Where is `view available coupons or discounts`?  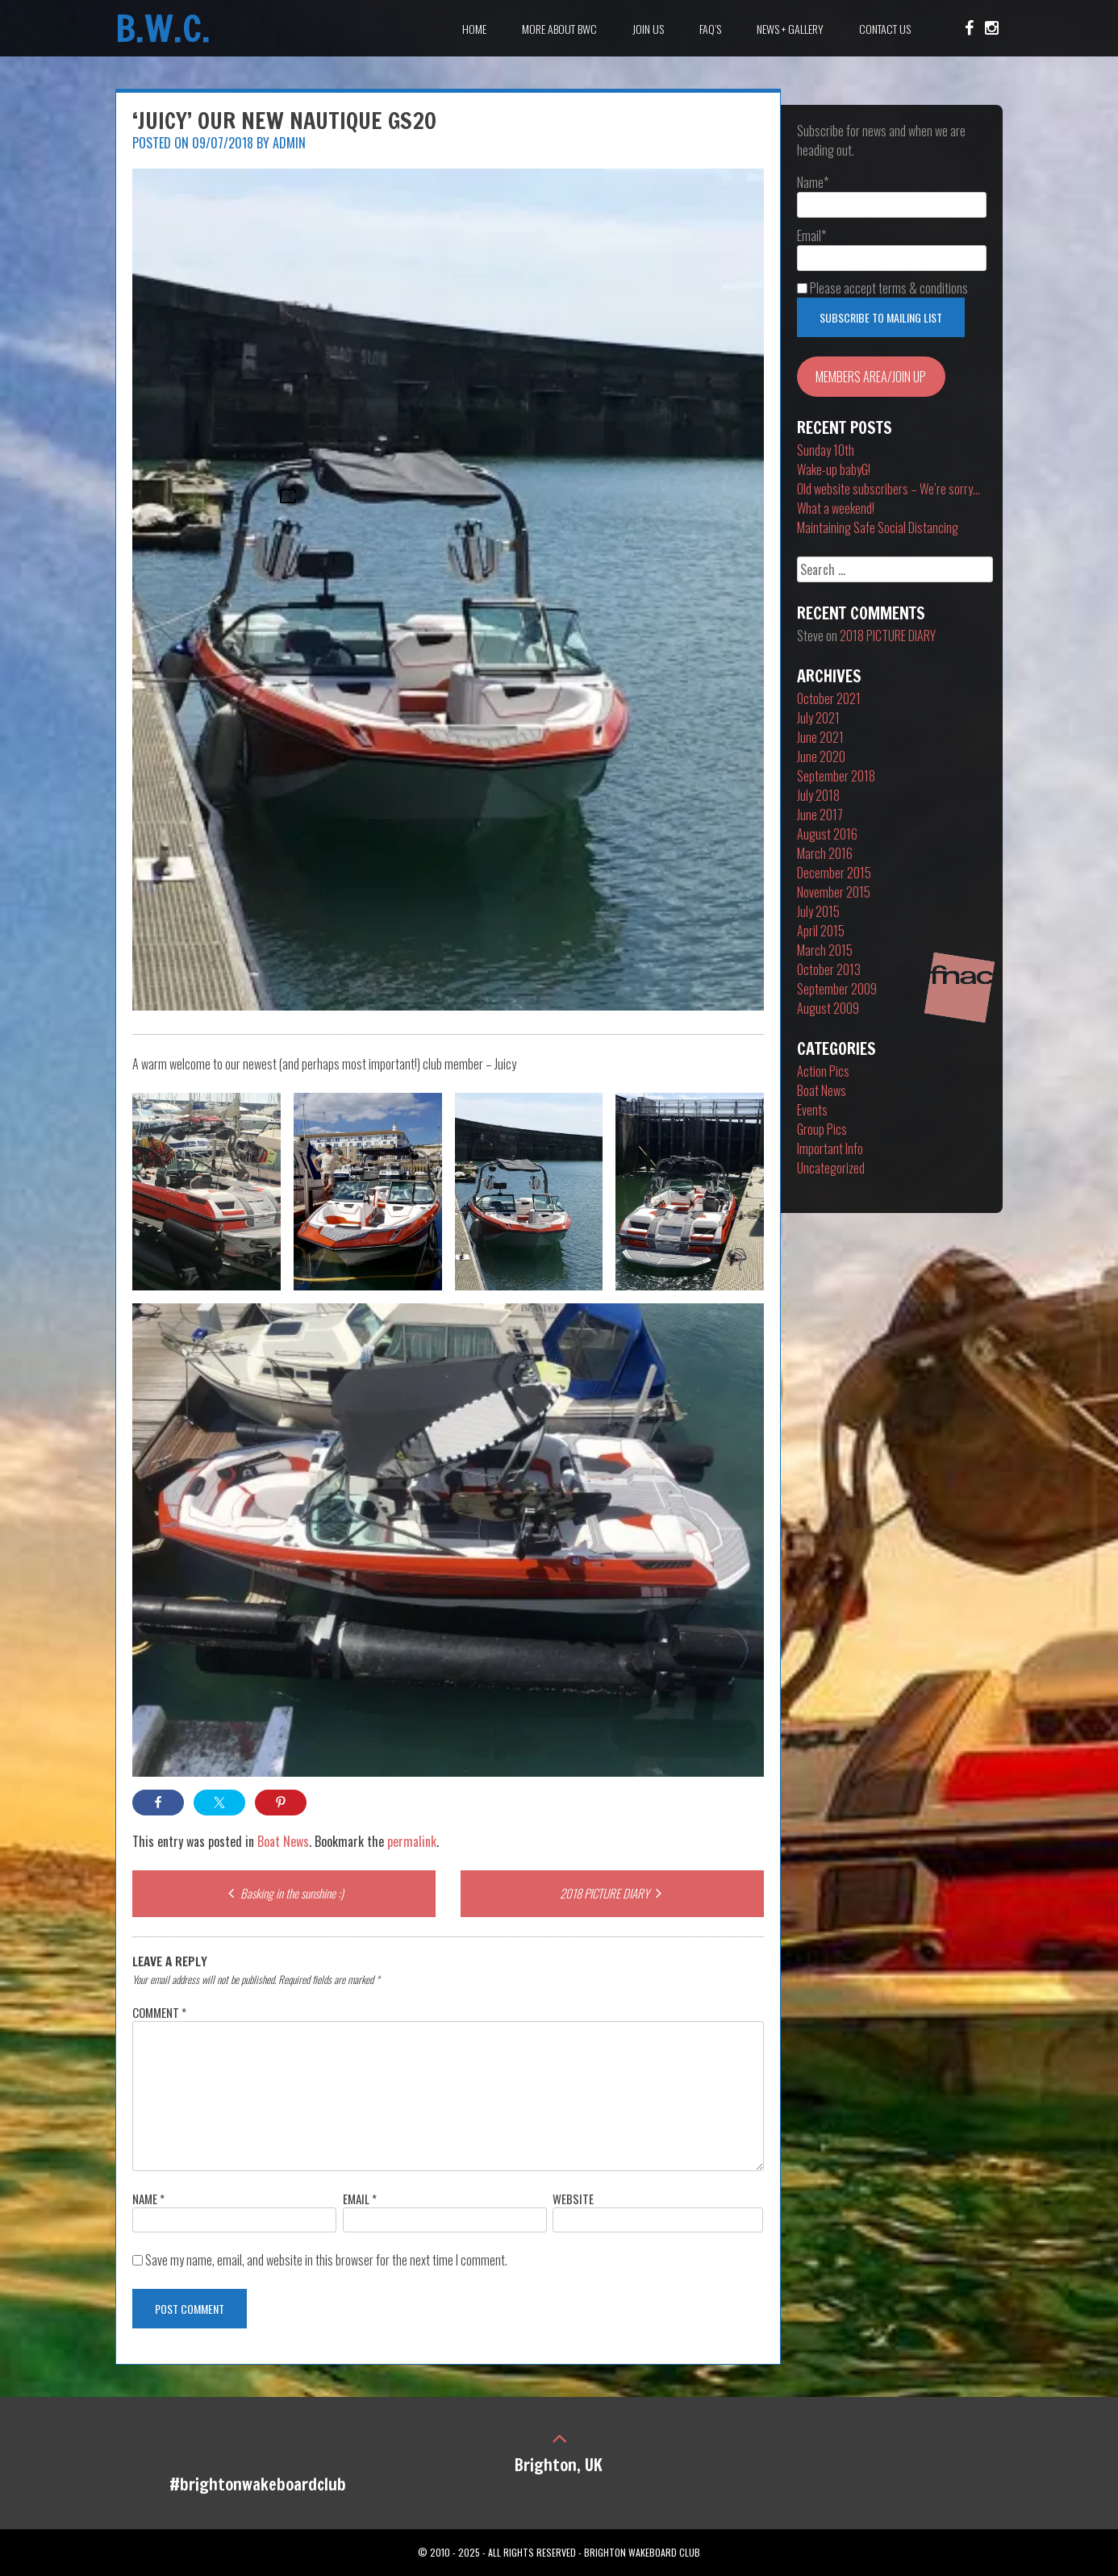 view available coupons or discounts is located at coordinates (288, 496).